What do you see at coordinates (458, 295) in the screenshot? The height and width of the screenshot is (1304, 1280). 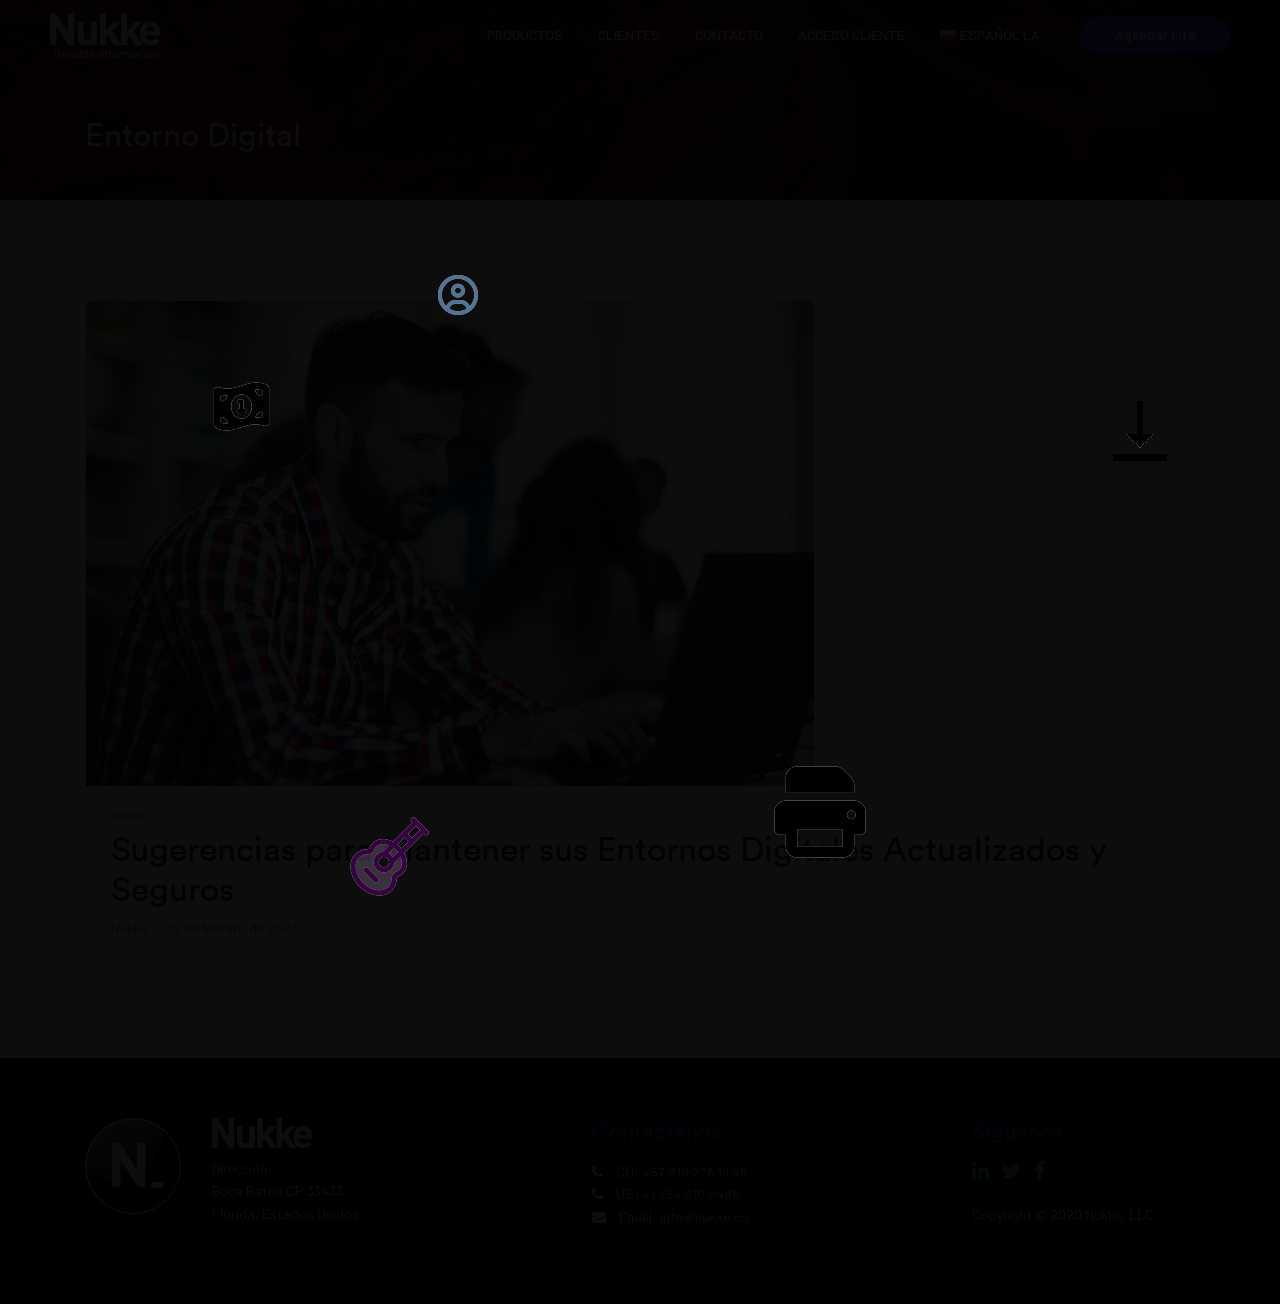 I see `view your profile` at bounding box center [458, 295].